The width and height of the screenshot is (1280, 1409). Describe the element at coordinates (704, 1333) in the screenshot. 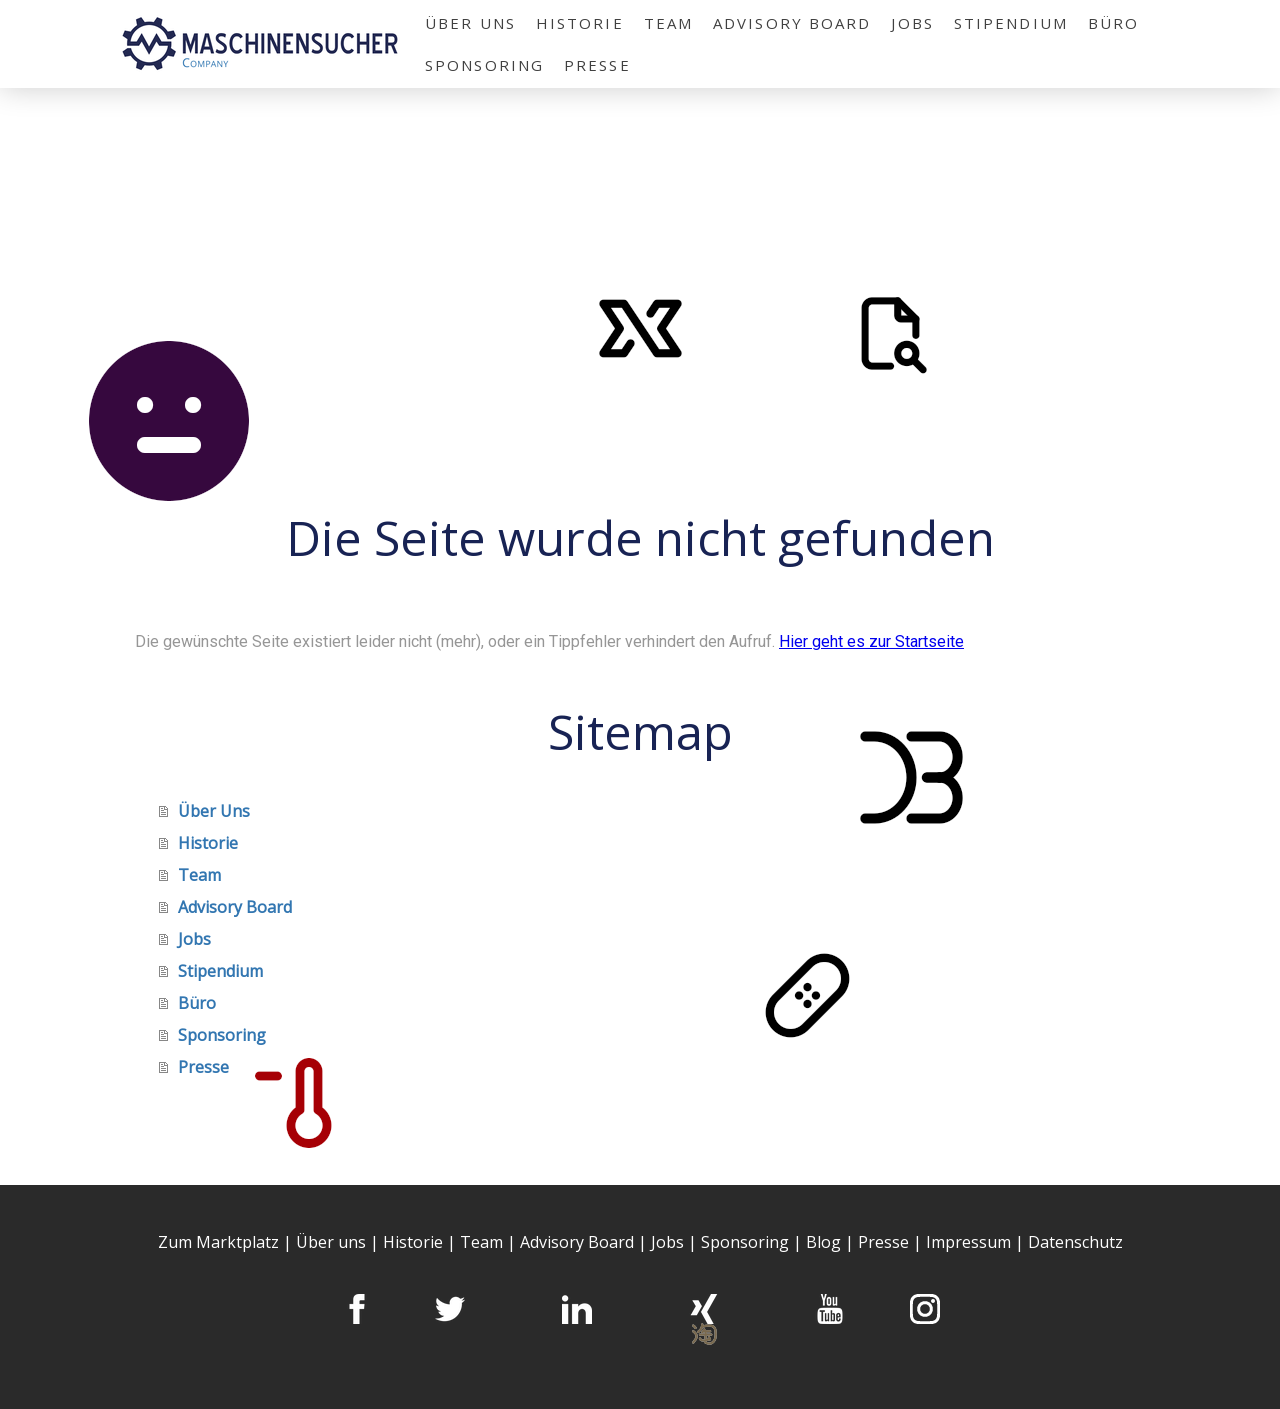

I see `open taobao shopping app` at that location.